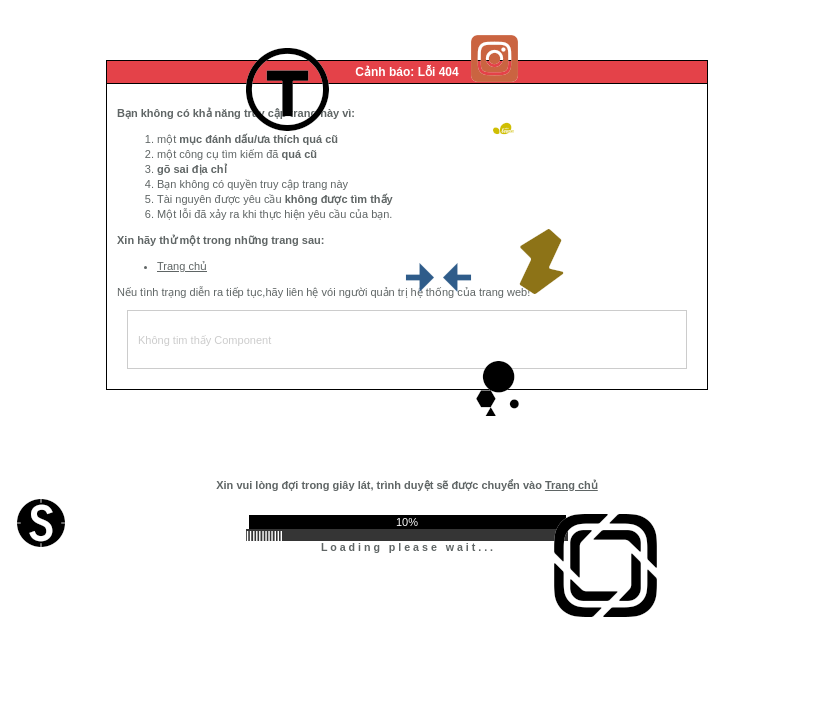 This screenshot has height=721, width=814. What do you see at coordinates (287, 89) in the screenshot?
I see `open thingiverse website or app` at bounding box center [287, 89].